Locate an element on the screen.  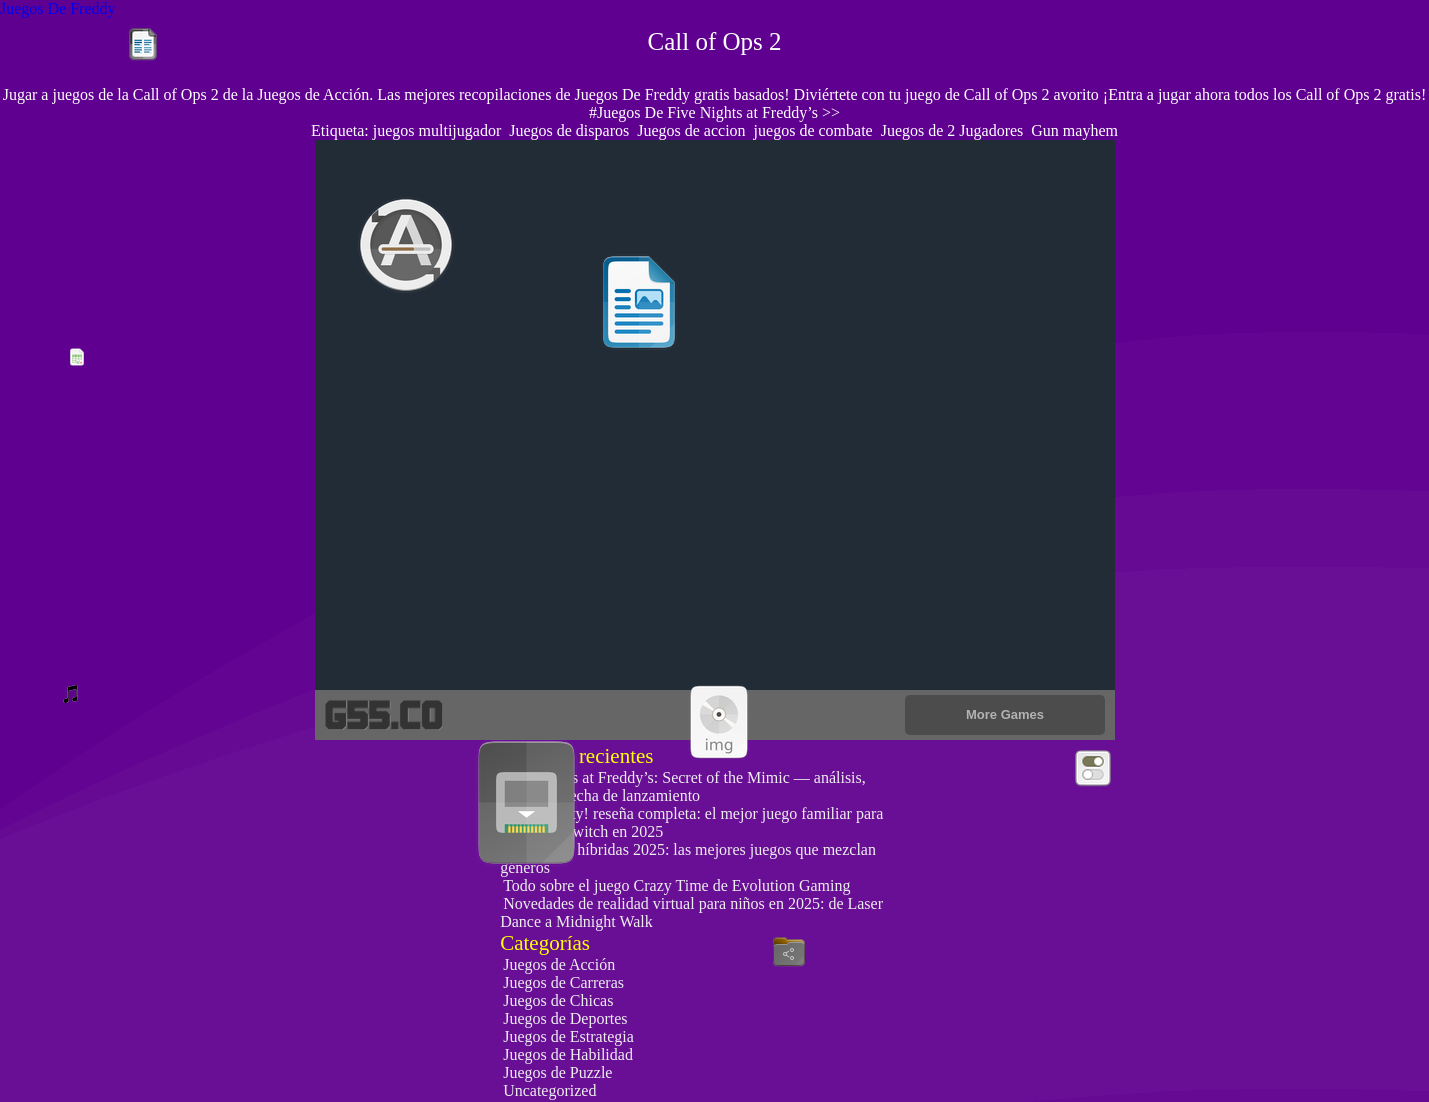
open your public shared folder is located at coordinates (789, 951).